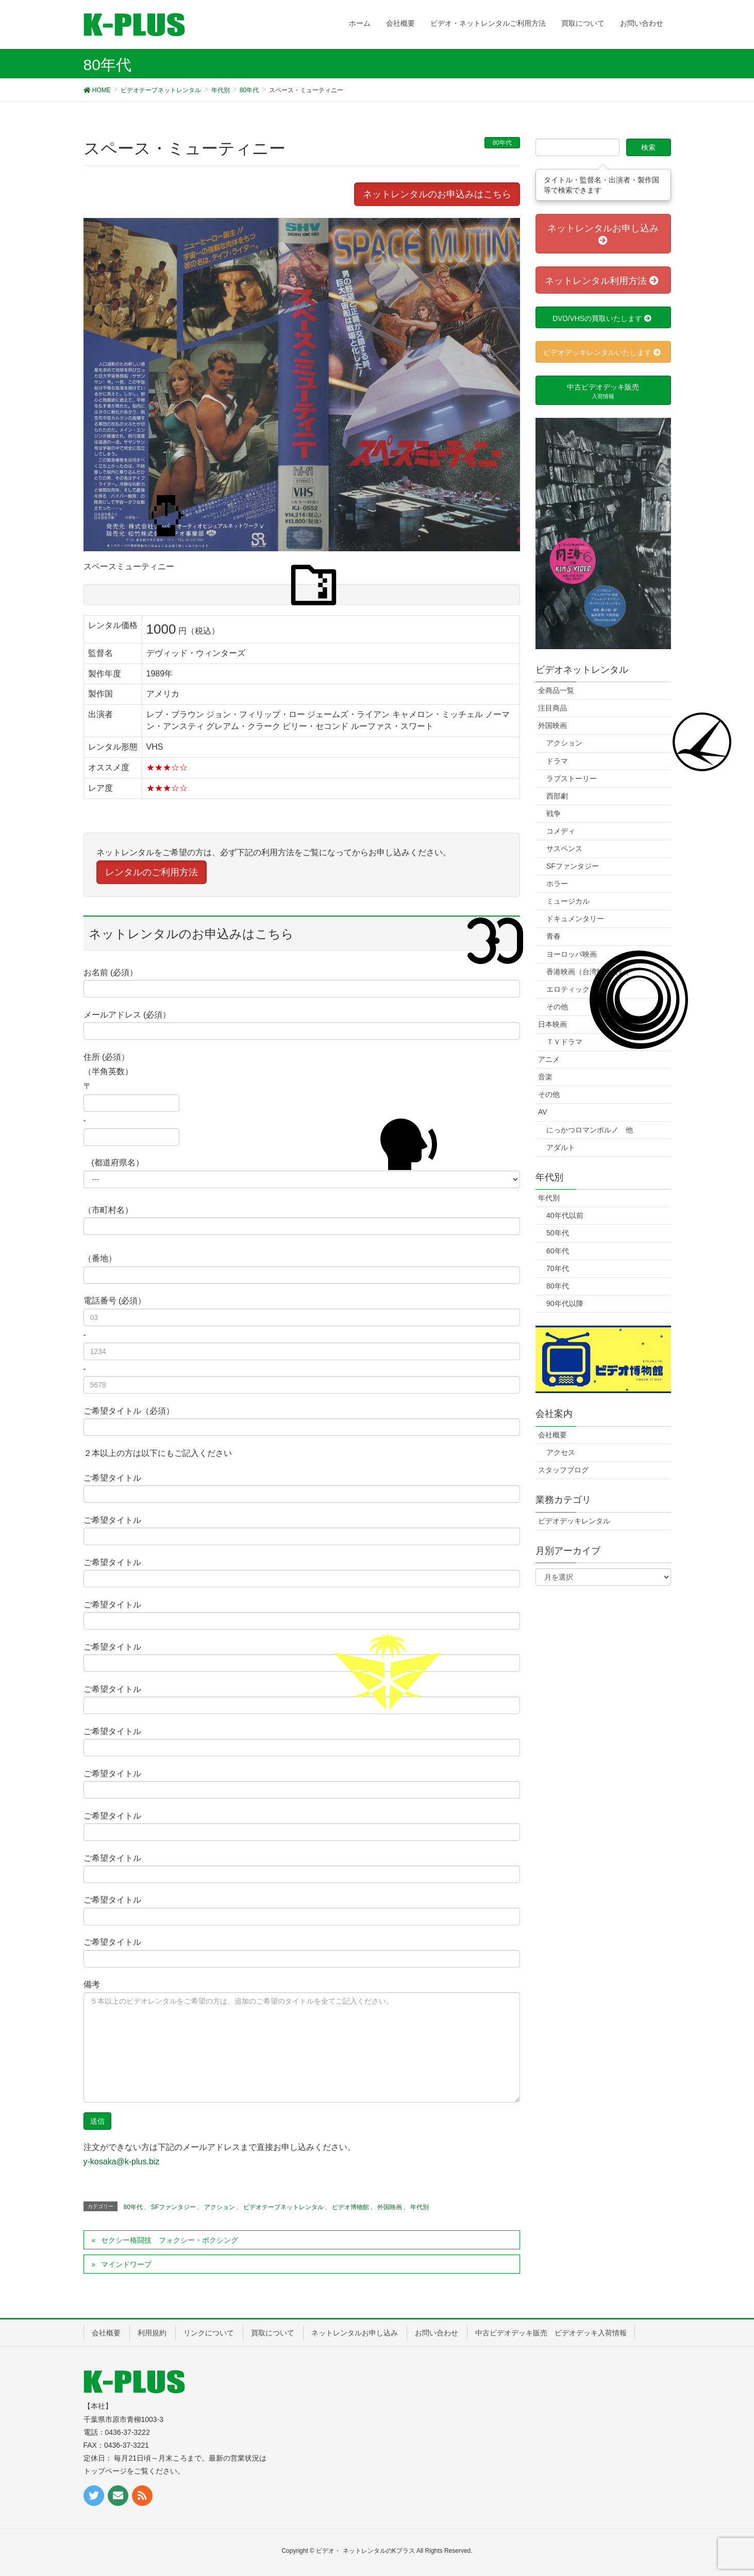 The width and height of the screenshot is (754, 2576). What do you see at coordinates (167, 516) in the screenshot?
I see `visit Hackernoon website or blog` at bounding box center [167, 516].